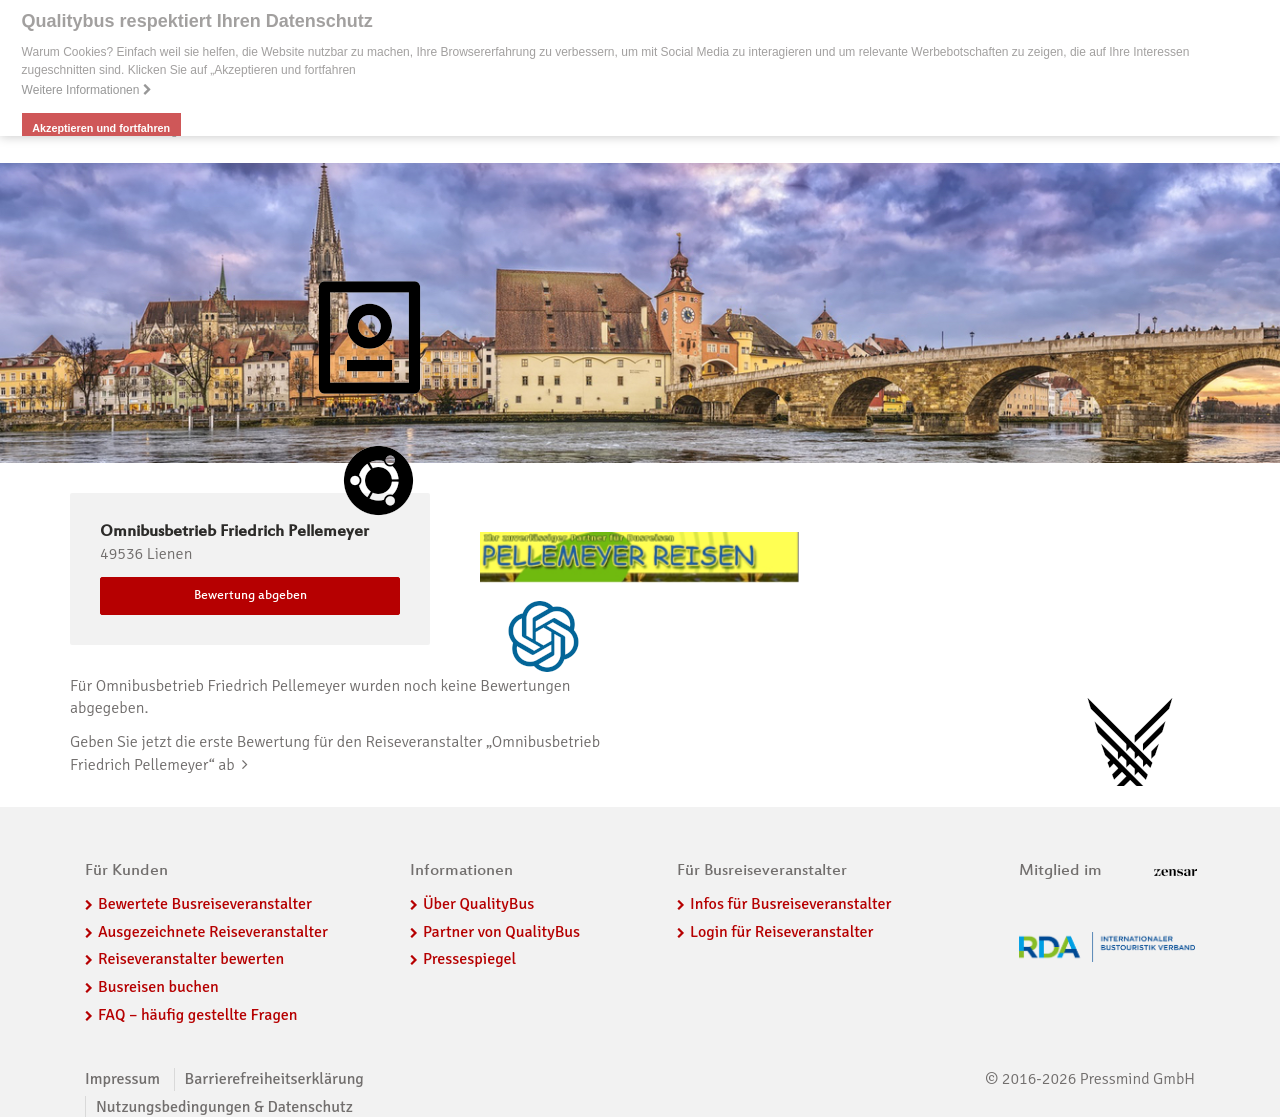 The height and width of the screenshot is (1117, 1280). Describe the element at coordinates (543, 636) in the screenshot. I see `open the OpenAI app or service` at that location.